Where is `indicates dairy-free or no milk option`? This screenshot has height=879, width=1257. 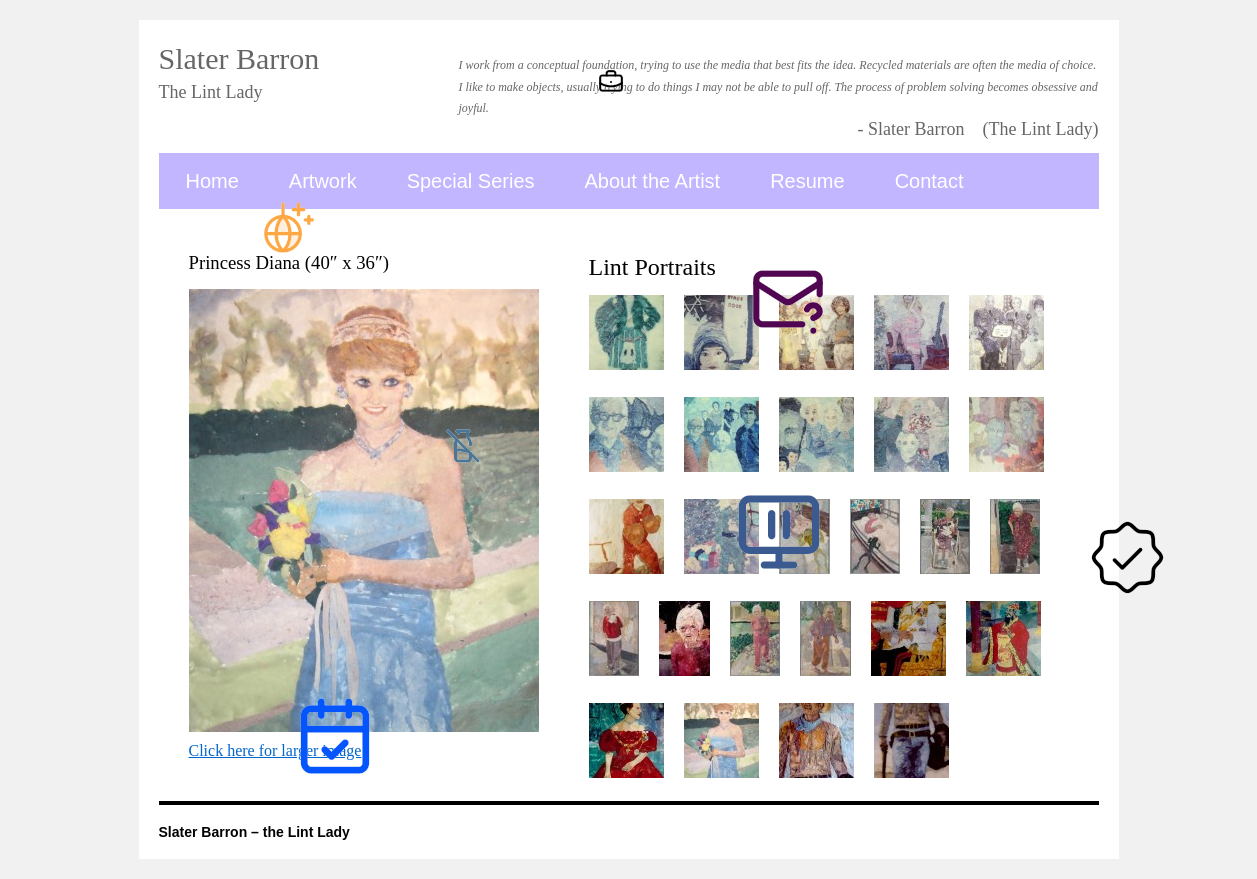
indicates dairy-free or no milk option is located at coordinates (463, 446).